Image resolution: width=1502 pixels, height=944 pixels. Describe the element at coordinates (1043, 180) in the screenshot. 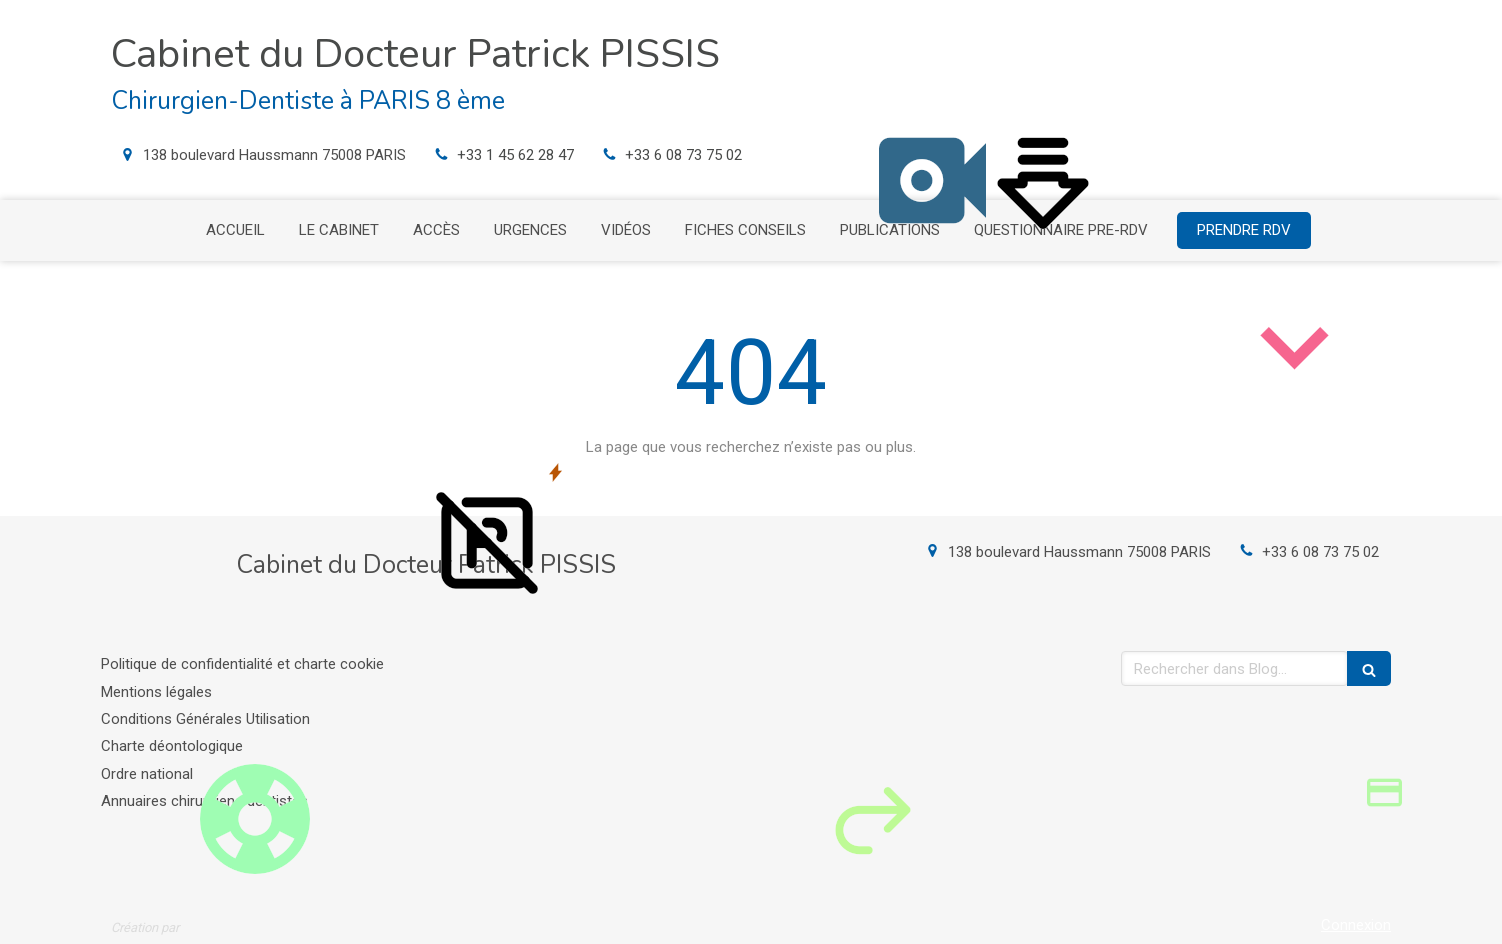

I see `download file or content` at that location.